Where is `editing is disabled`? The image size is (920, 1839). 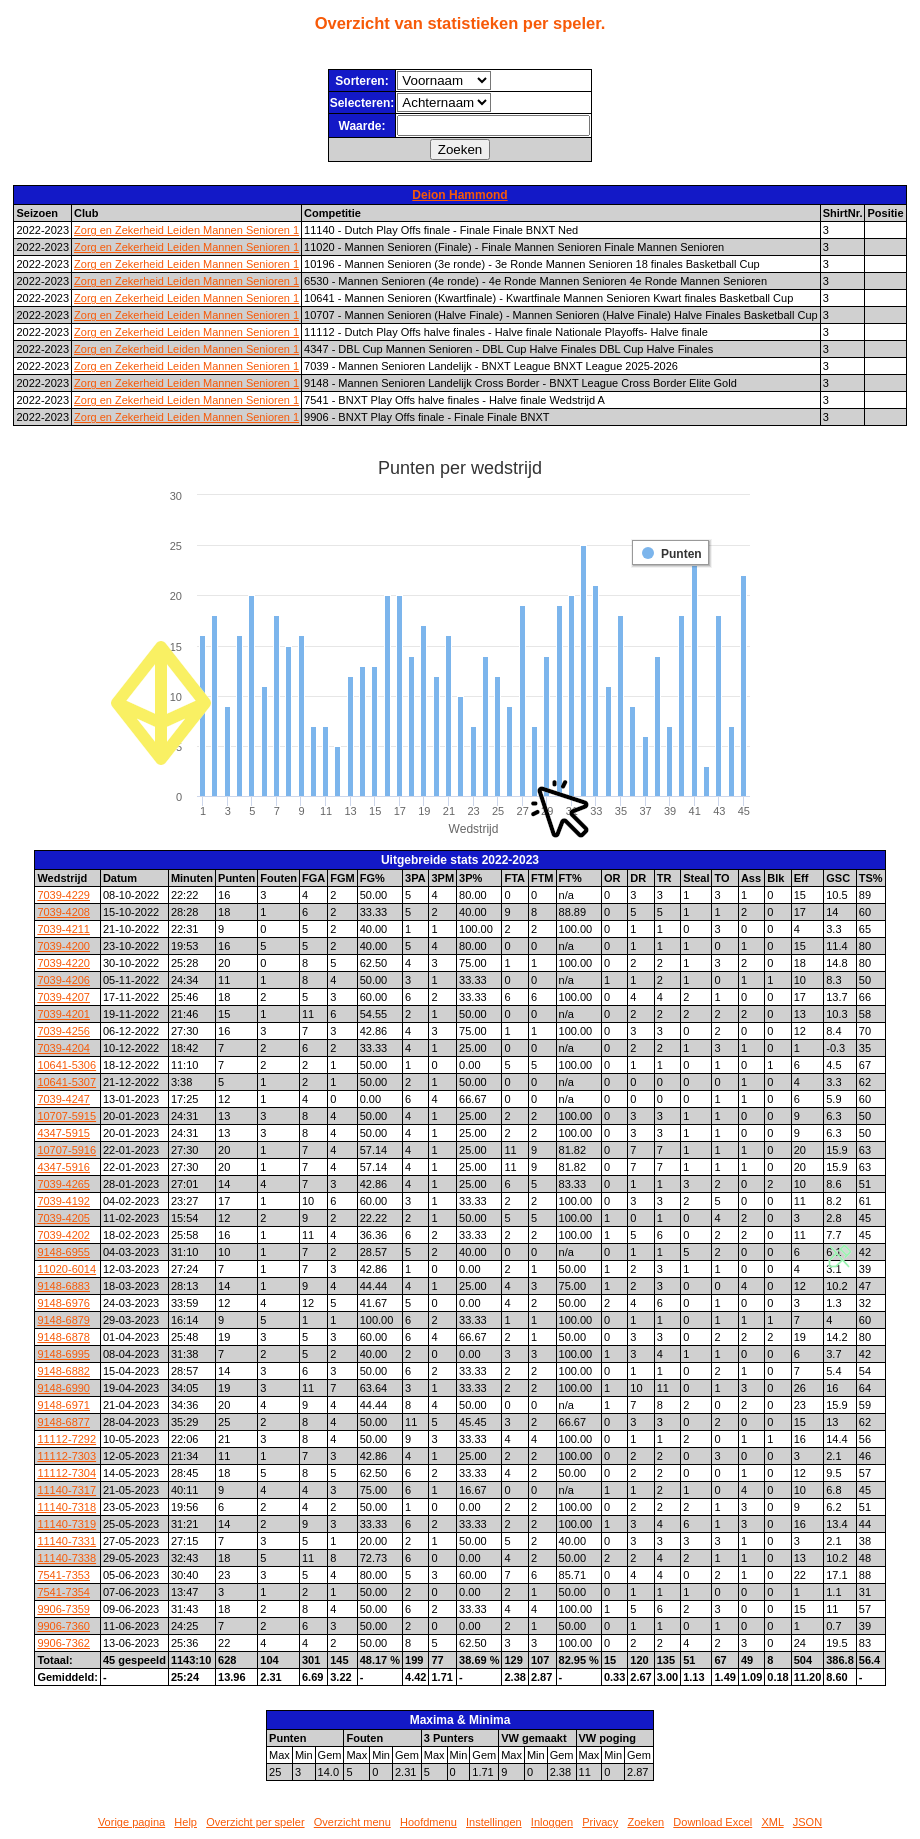
editing is disabled is located at coordinates (839, 1256).